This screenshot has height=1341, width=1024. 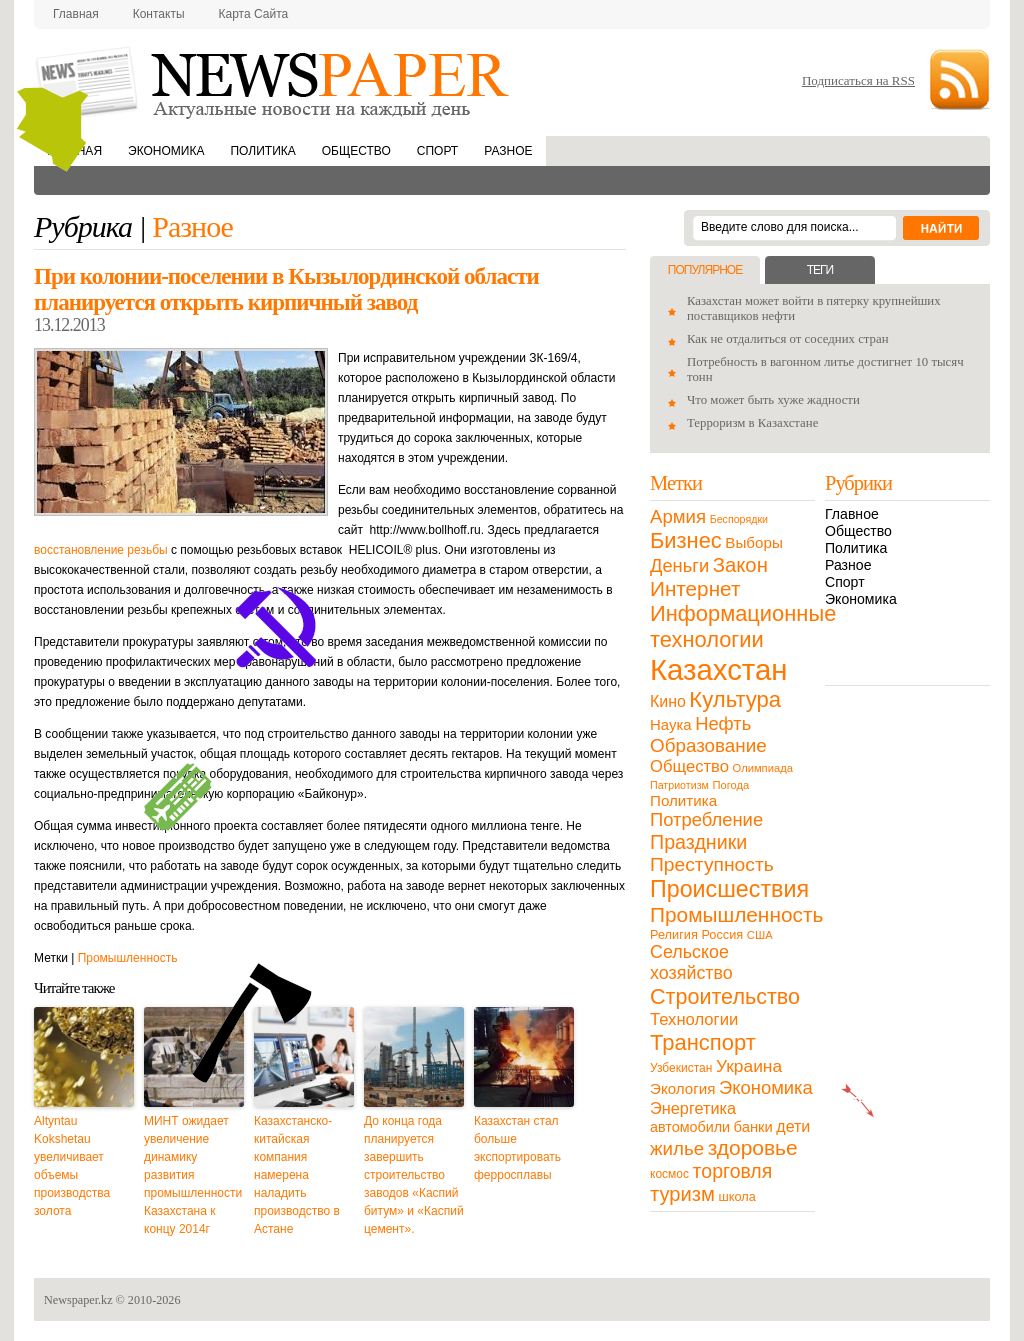 I want to click on indicates a broken or failed connection, so click(x=857, y=1100).